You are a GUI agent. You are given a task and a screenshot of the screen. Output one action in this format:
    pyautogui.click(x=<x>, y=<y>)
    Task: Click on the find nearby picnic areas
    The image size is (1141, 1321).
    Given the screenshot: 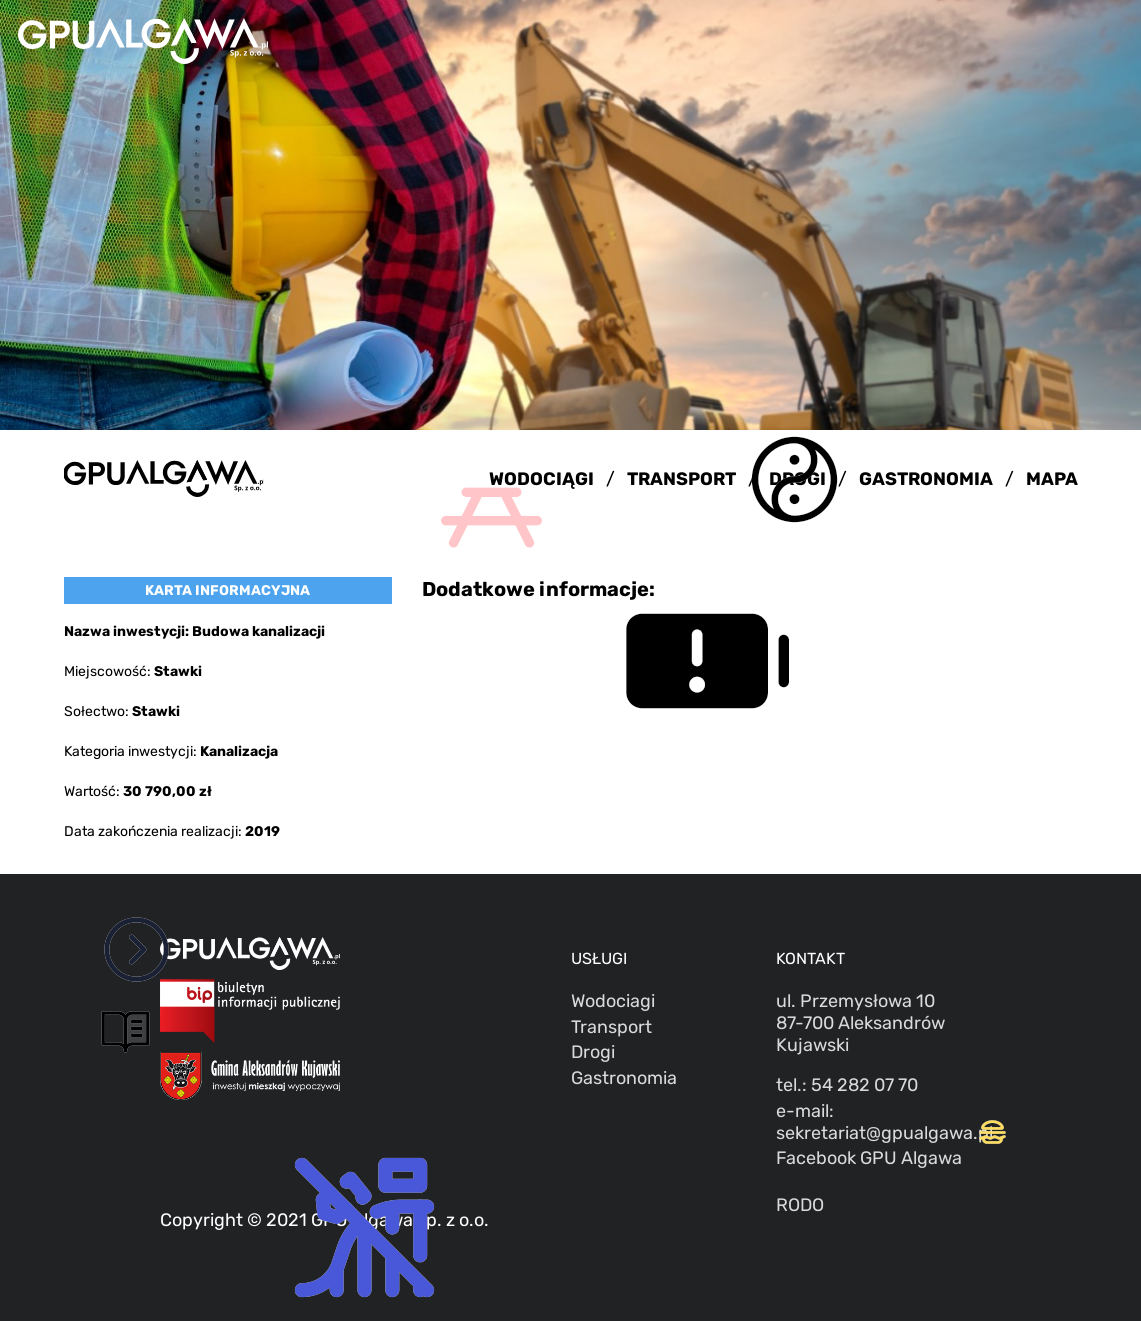 What is the action you would take?
    pyautogui.click(x=491, y=517)
    